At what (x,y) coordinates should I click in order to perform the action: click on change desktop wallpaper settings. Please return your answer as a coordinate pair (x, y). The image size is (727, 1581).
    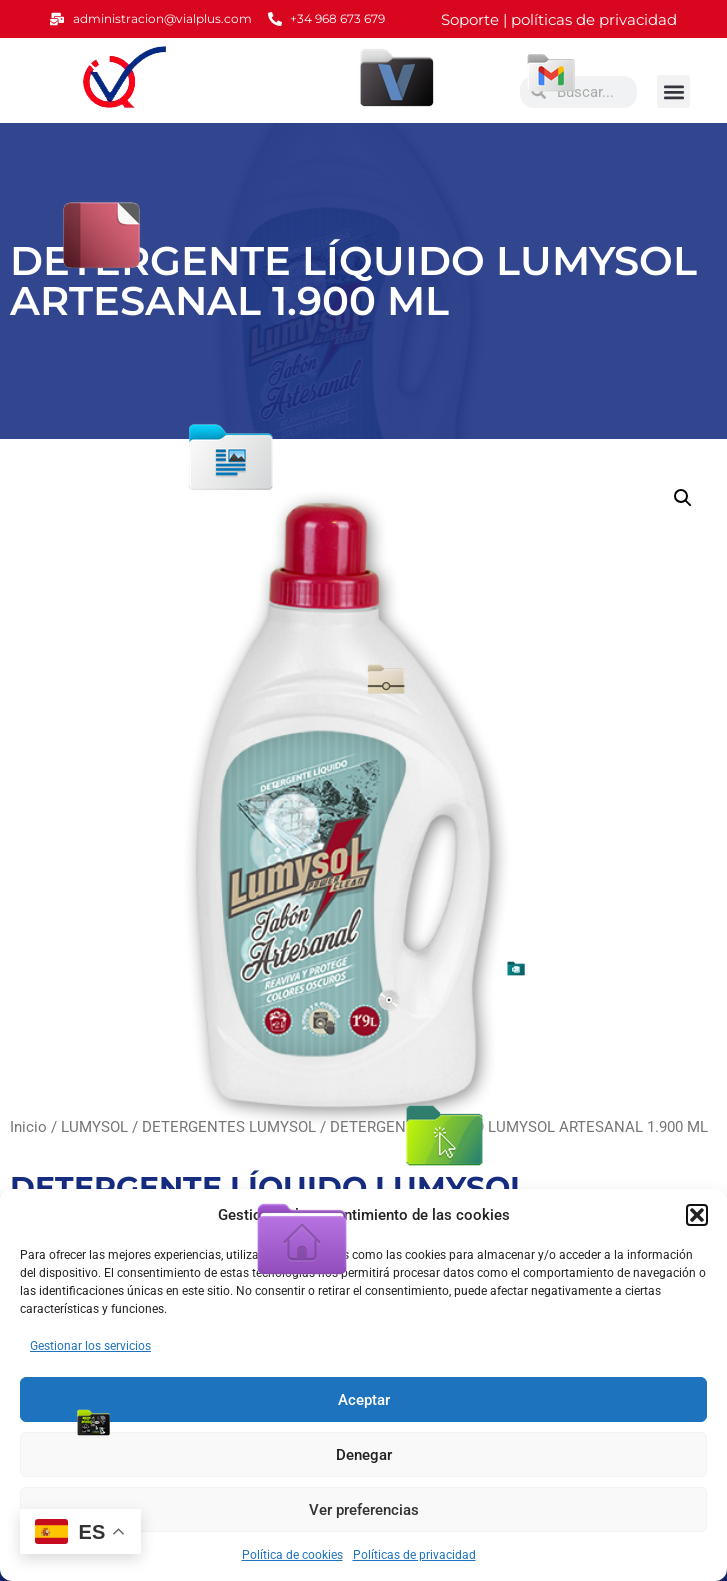
    Looking at the image, I should click on (101, 232).